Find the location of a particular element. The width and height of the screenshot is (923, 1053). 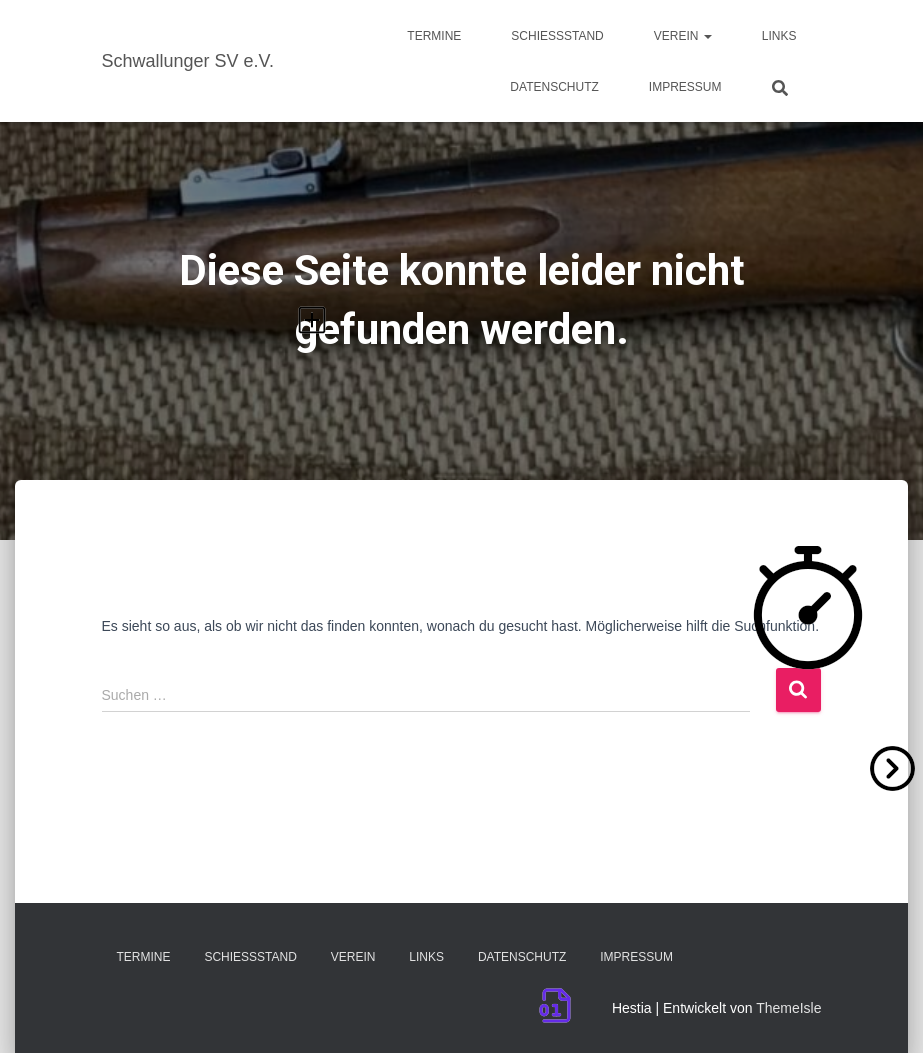

start or stop a timer is located at coordinates (808, 611).